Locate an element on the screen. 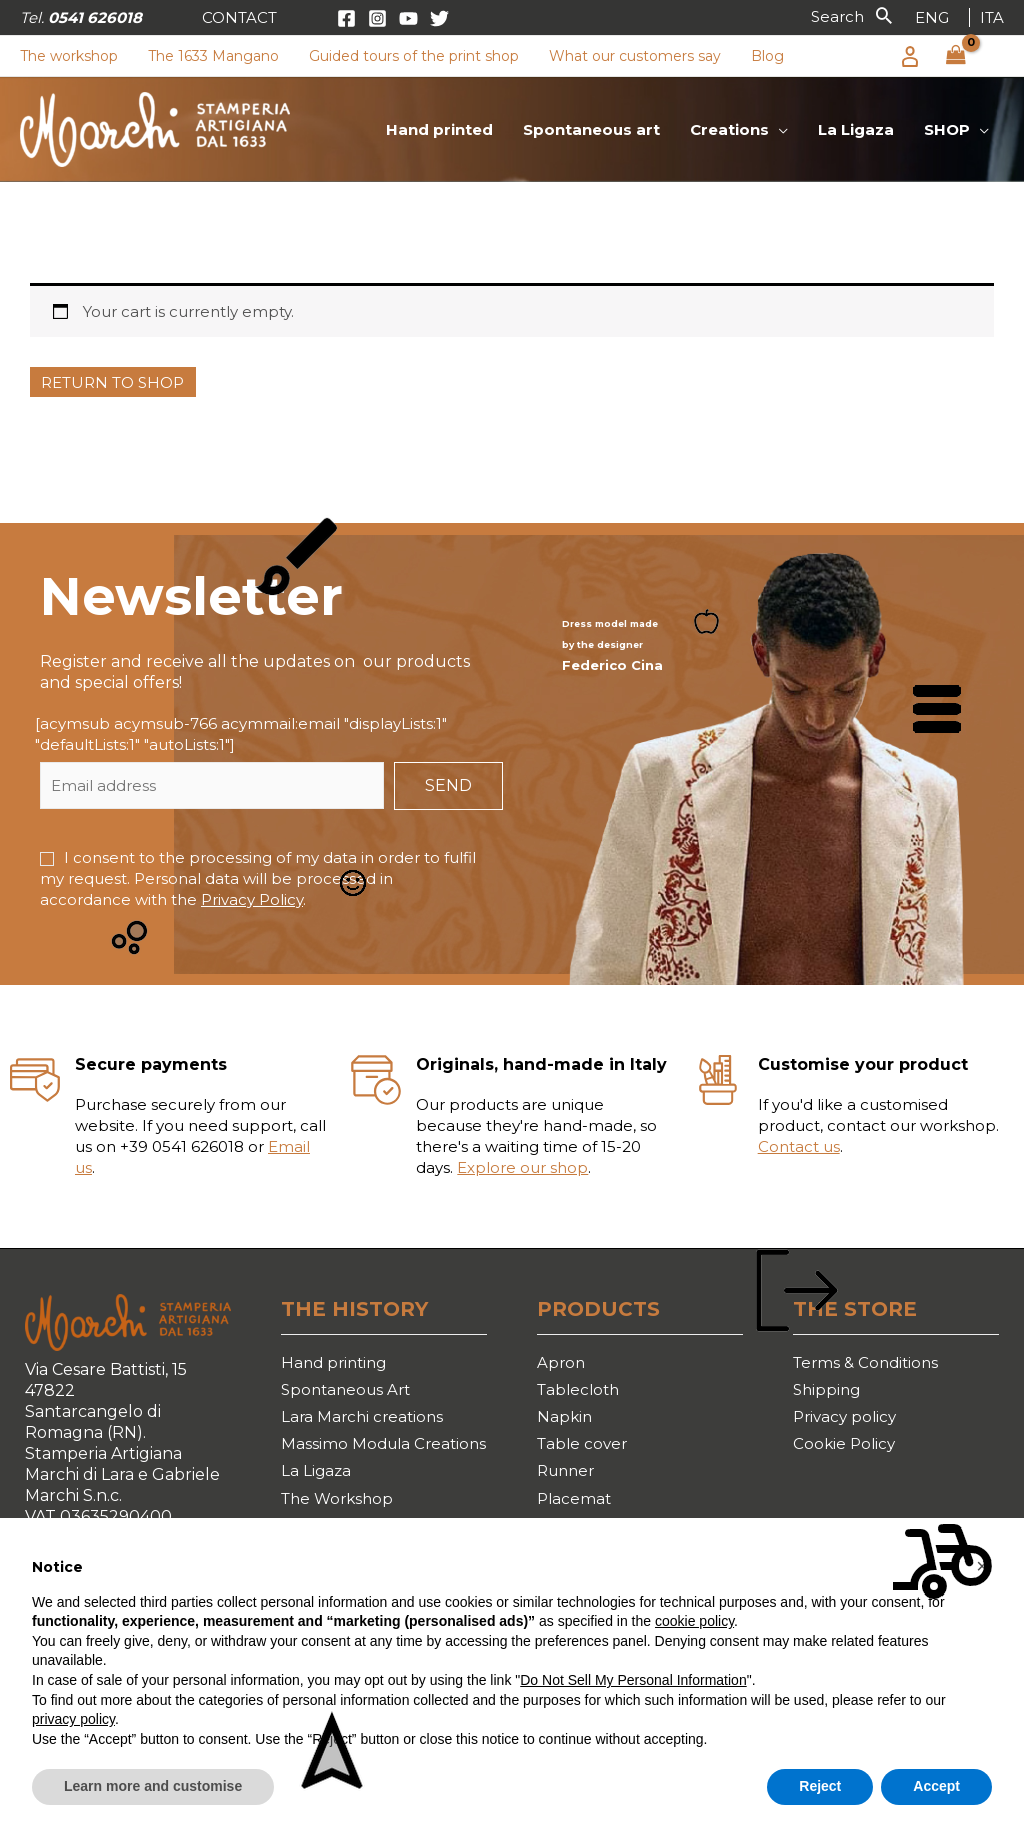  view bike and scooter rental options is located at coordinates (942, 1561).